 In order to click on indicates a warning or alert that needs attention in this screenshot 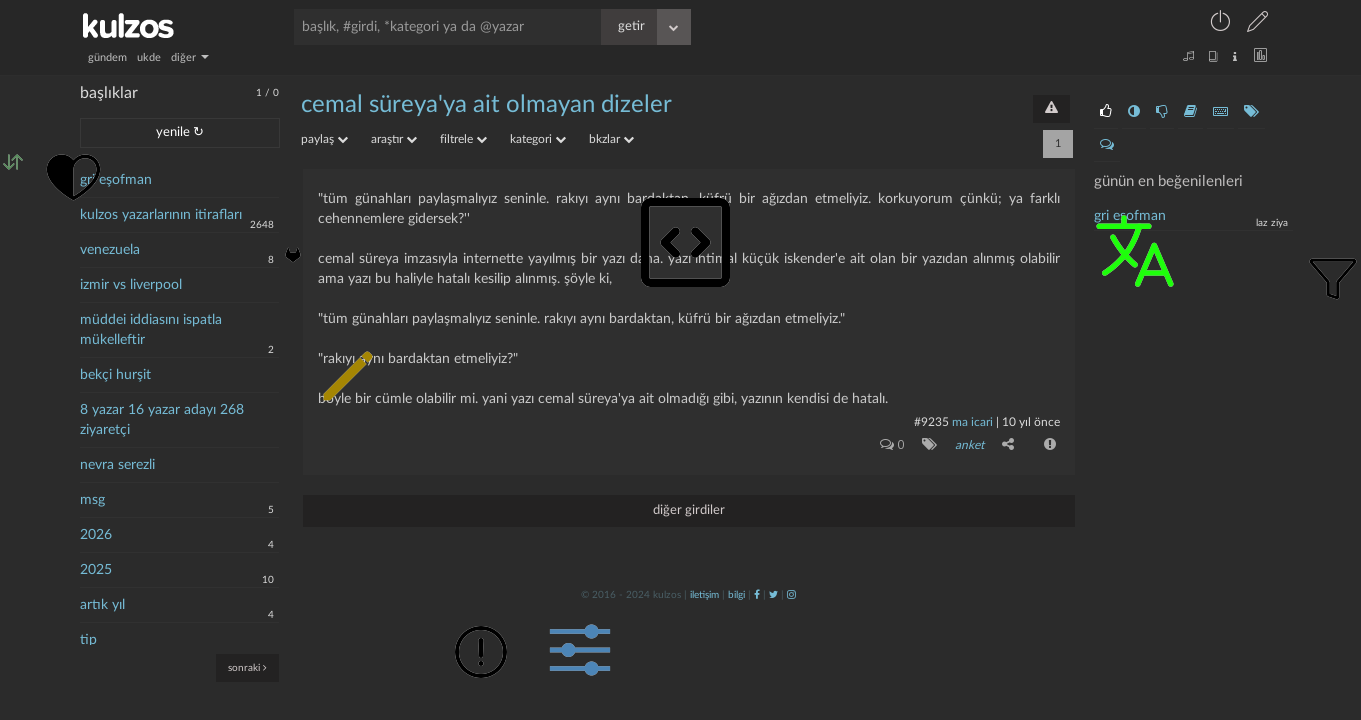, I will do `click(481, 652)`.